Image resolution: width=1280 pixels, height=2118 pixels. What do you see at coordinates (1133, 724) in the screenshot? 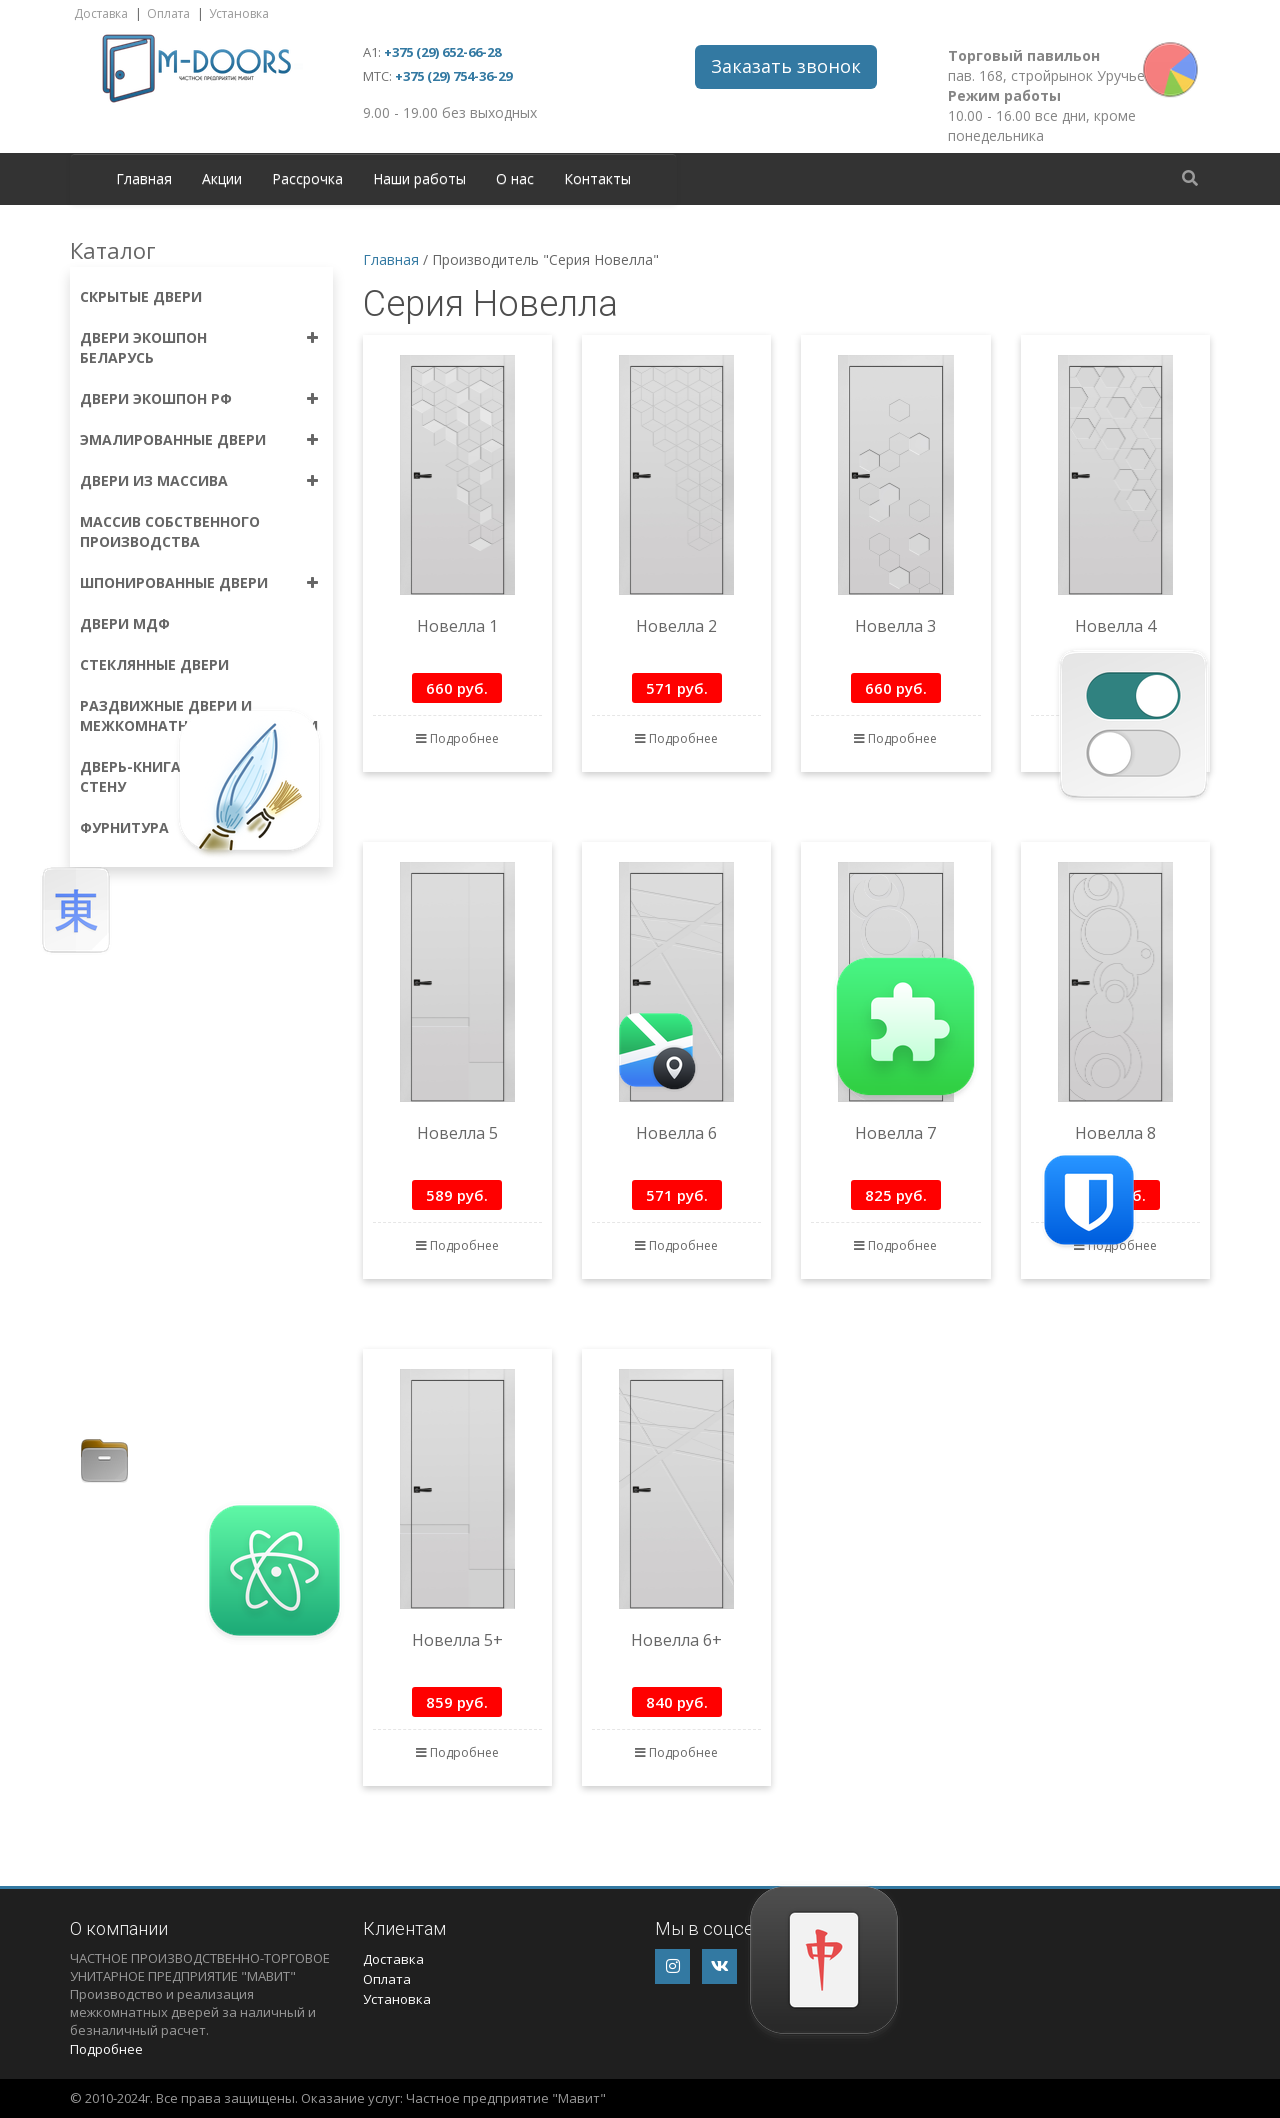
I see `open gnome tweaks settings application` at bounding box center [1133, 724].